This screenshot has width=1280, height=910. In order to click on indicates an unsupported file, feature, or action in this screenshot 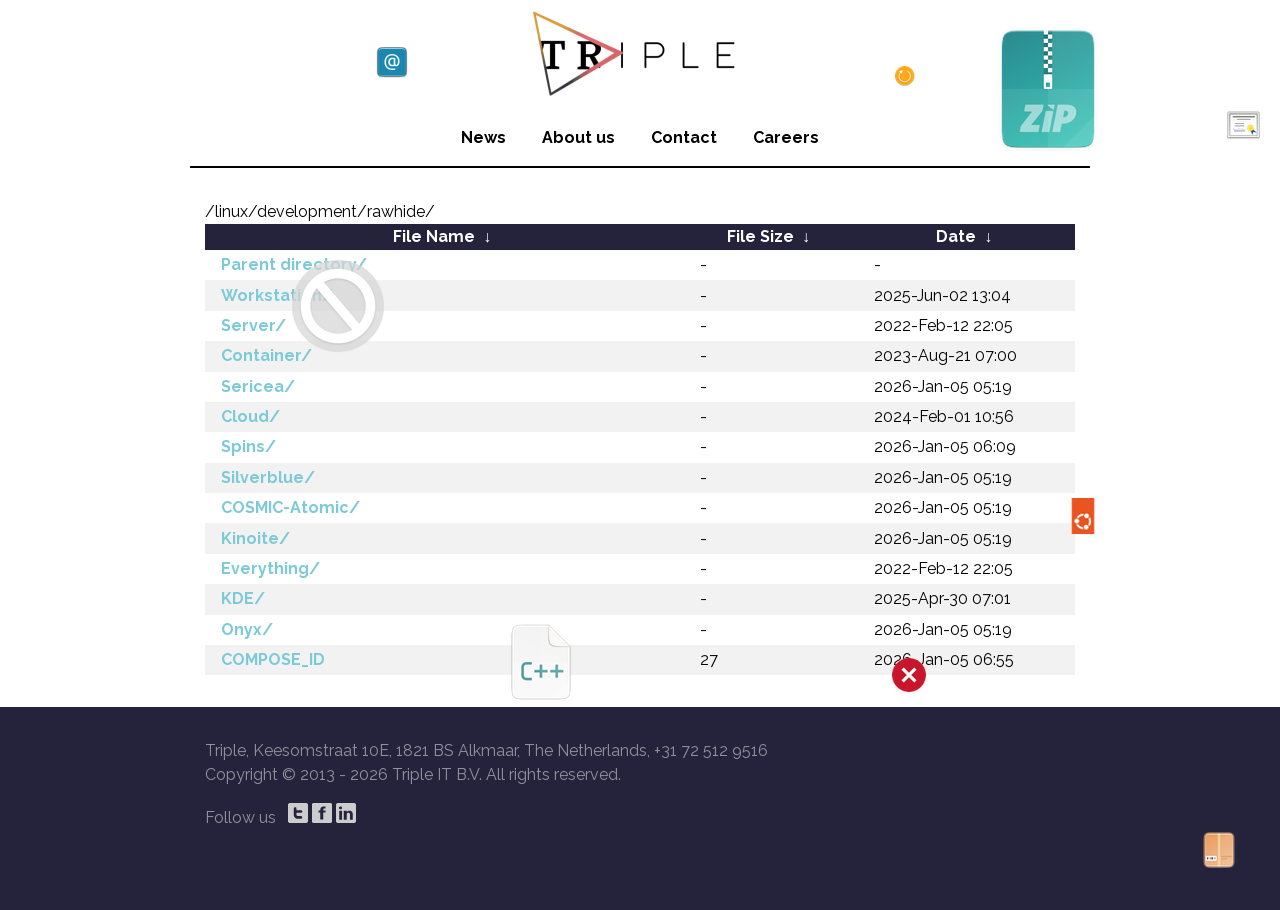, I will do `click(338, 306)`.